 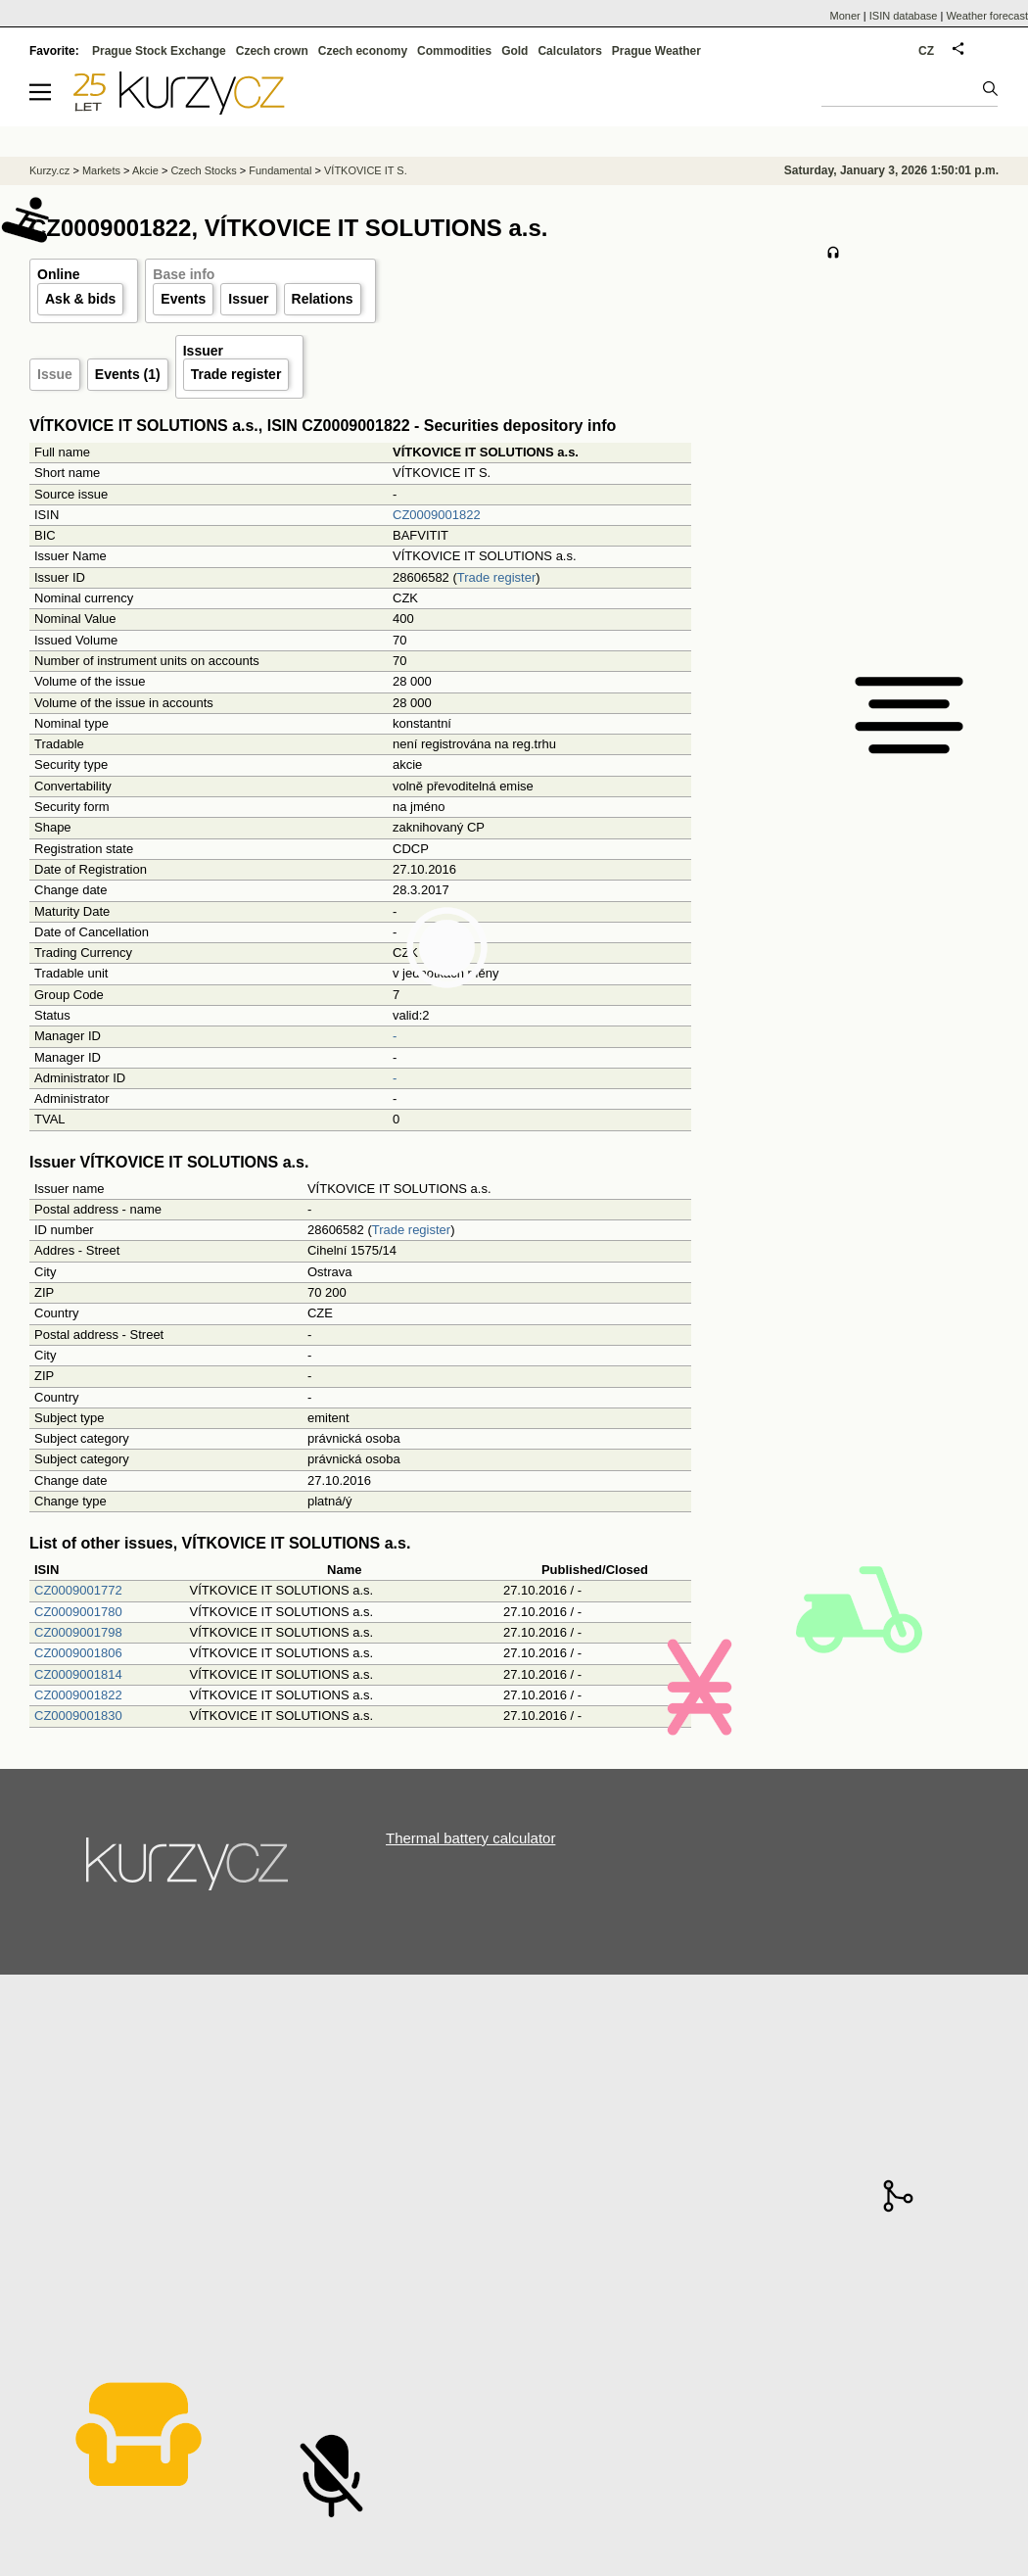 I want to click on access snowboarding or winter sports features, so click(x=27, y=219).